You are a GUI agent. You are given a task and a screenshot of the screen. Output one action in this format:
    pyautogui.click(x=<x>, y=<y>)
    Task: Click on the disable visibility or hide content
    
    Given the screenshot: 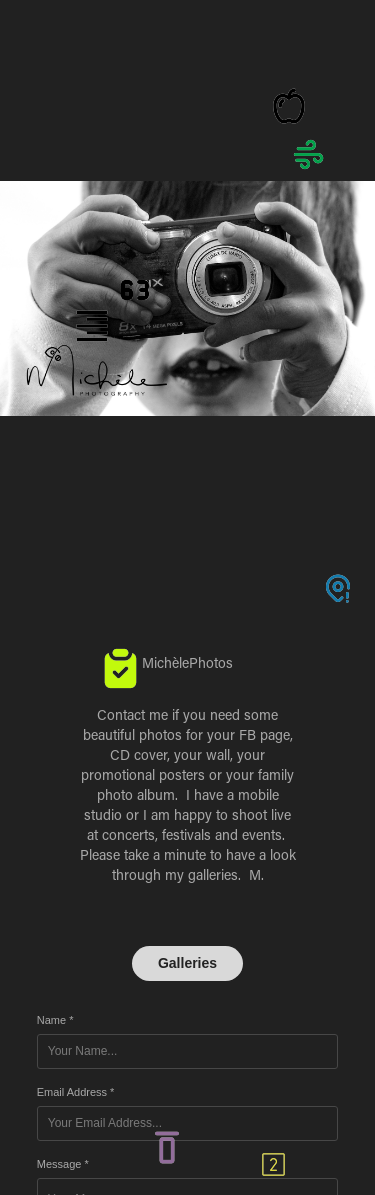 What is the action you would take?
    pyautogui.click(x=52, y=352)
    